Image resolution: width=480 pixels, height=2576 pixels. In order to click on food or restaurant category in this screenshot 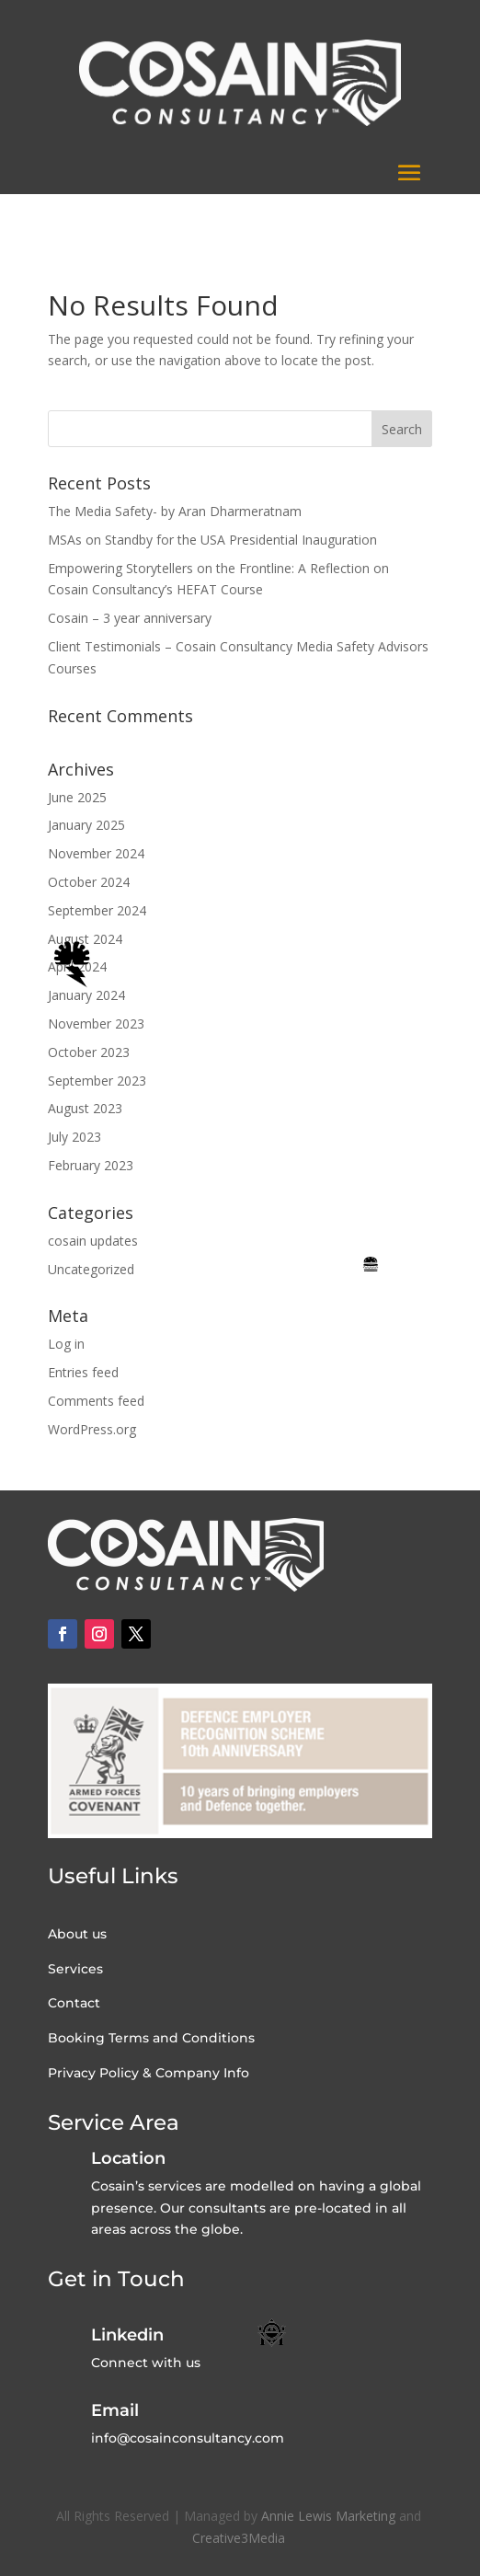, I will do `click(371, 1264)`.